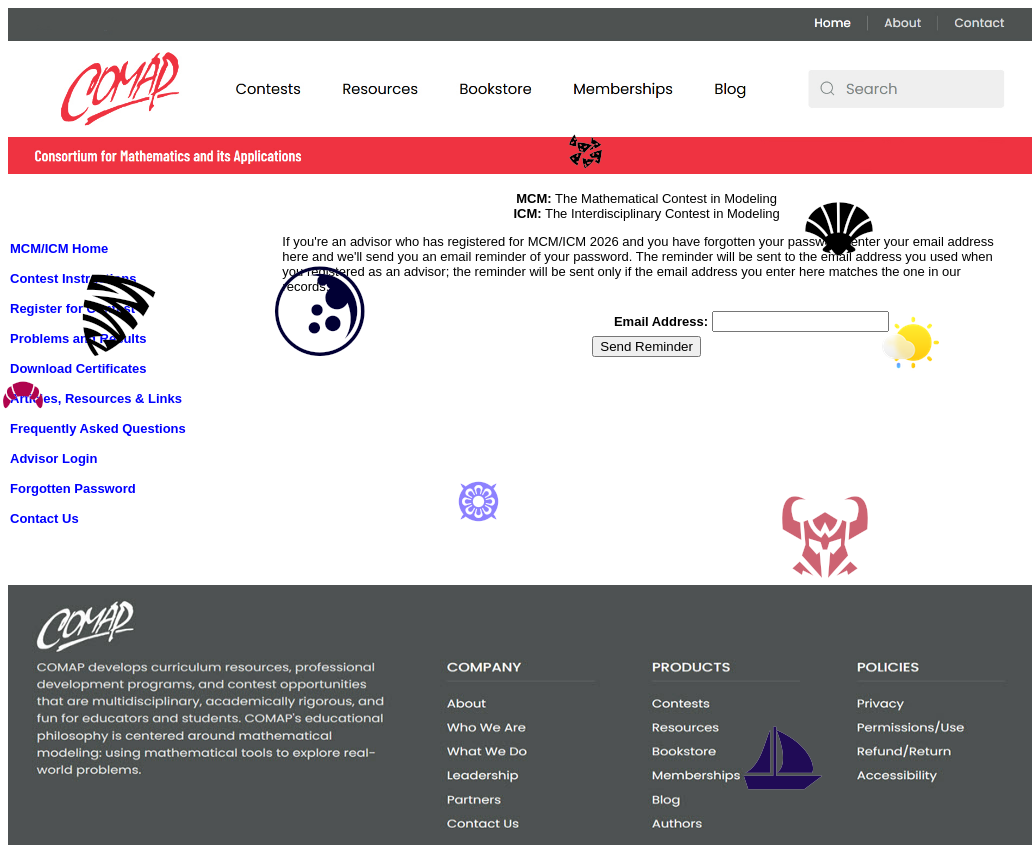  What do you see at coordinates (839, 228) in the screenshot?
I see `seafood or shellfish category indicator` at bounding box center [839, 228].